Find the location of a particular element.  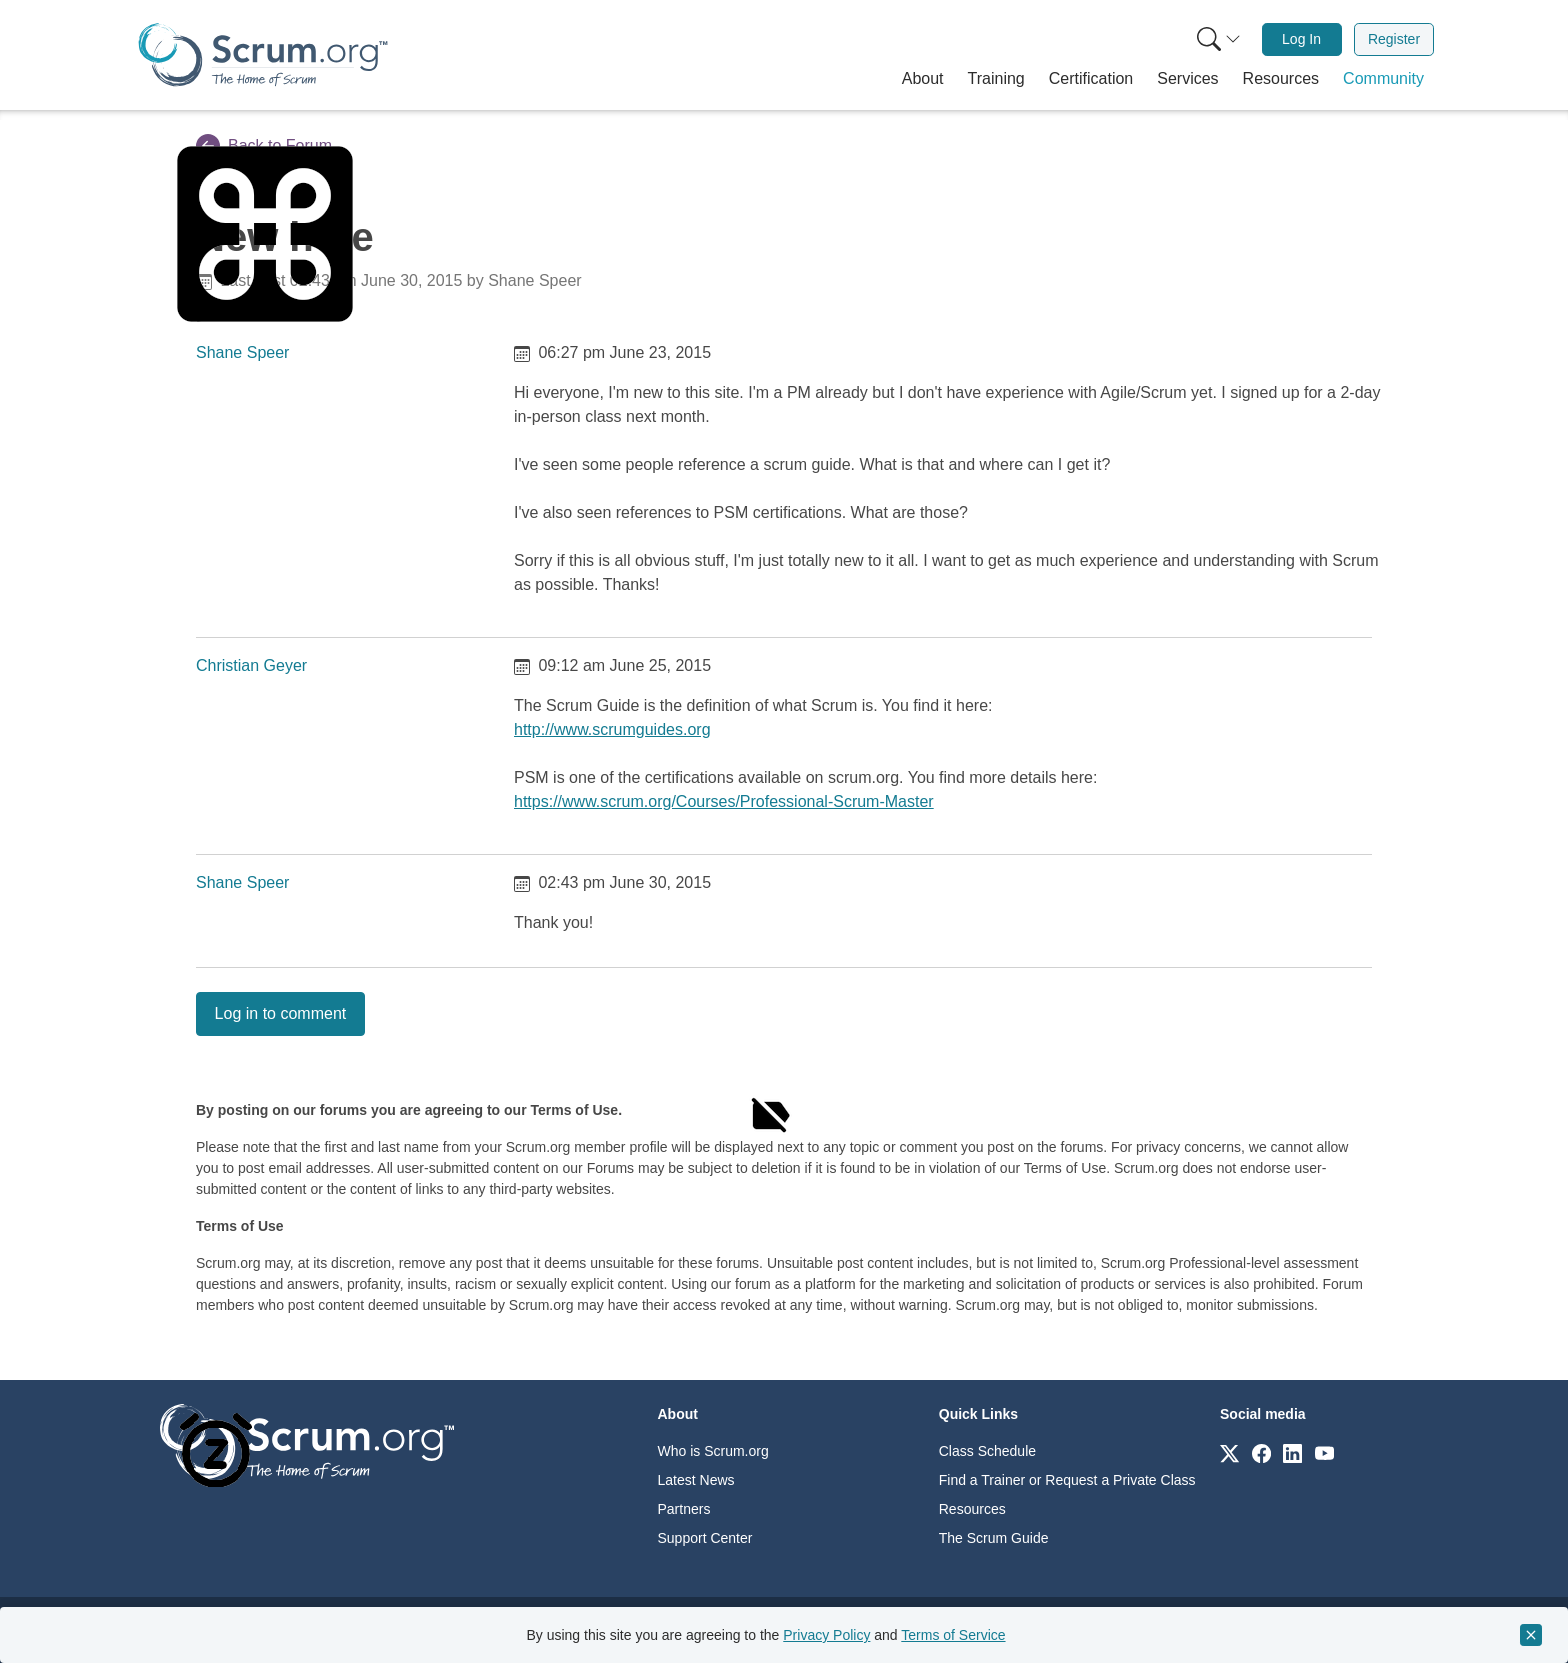

command key modifier for keyboard shortcuts is located at coordinates (265, 234).